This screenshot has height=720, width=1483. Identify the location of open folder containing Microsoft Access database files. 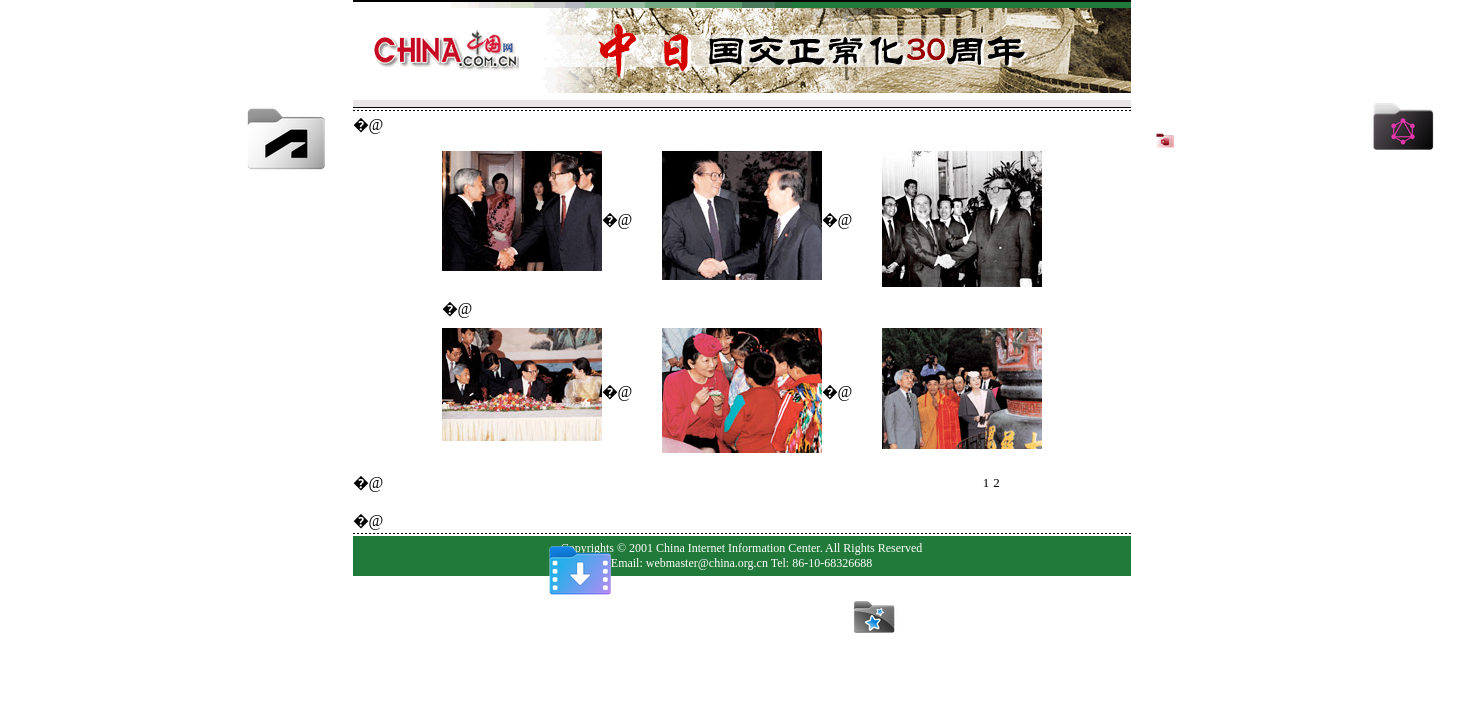
(1165, 141).